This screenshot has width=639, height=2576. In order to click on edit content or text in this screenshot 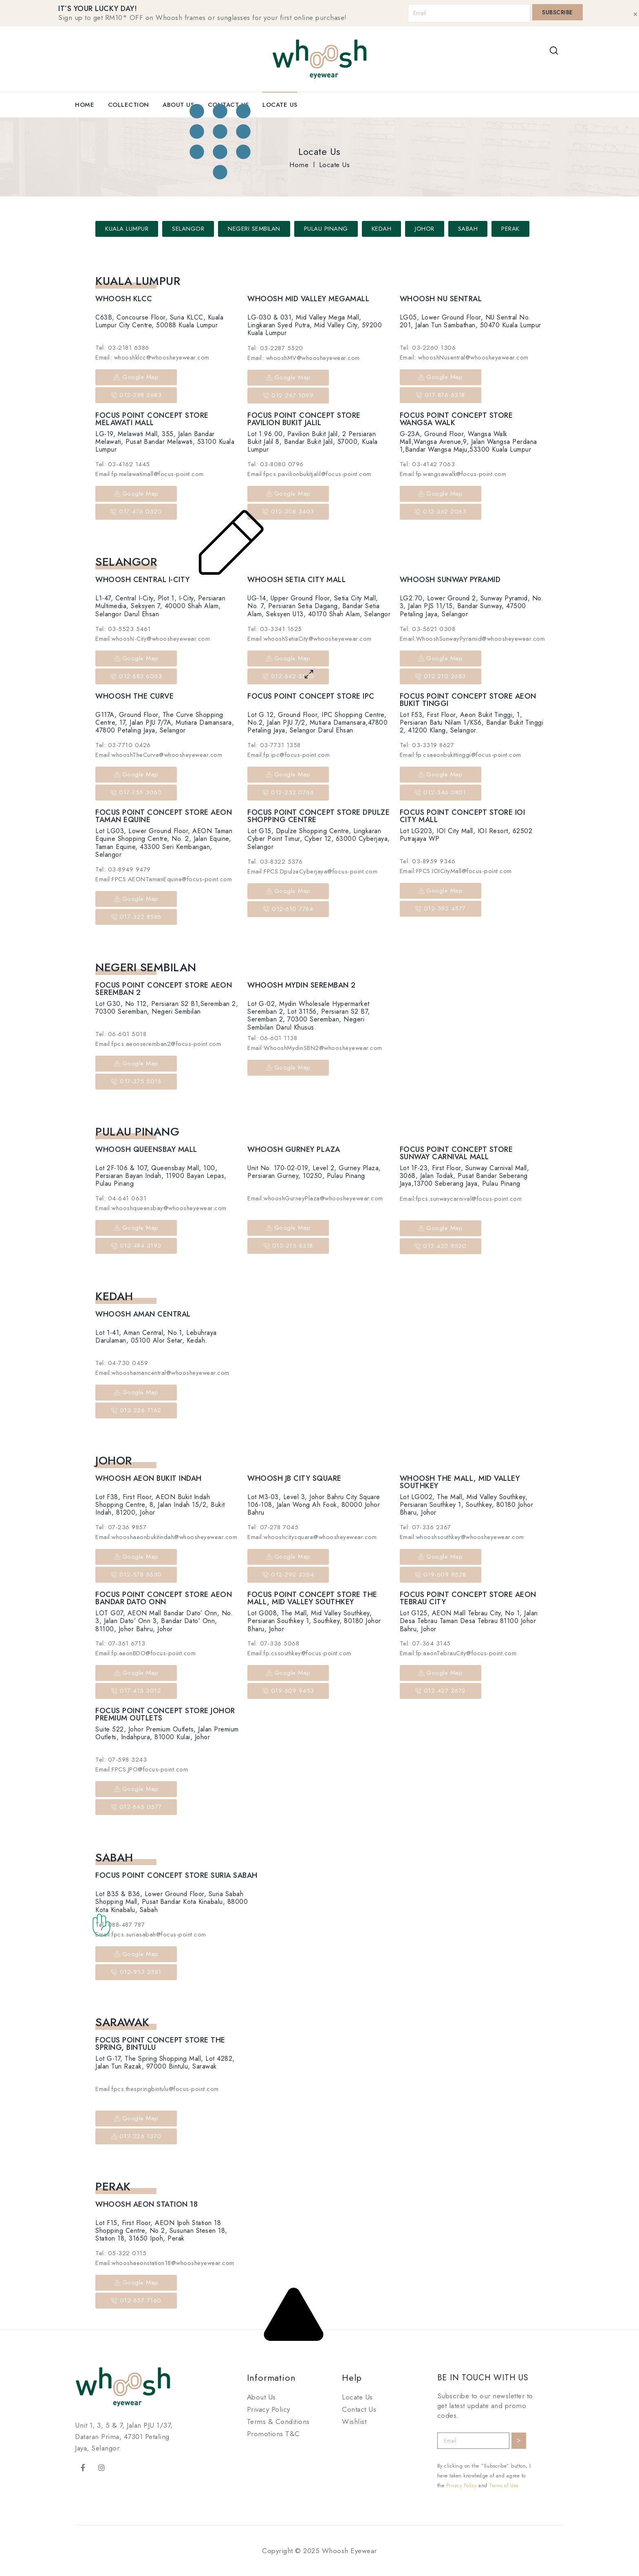, I will do `click(230, 544)`.